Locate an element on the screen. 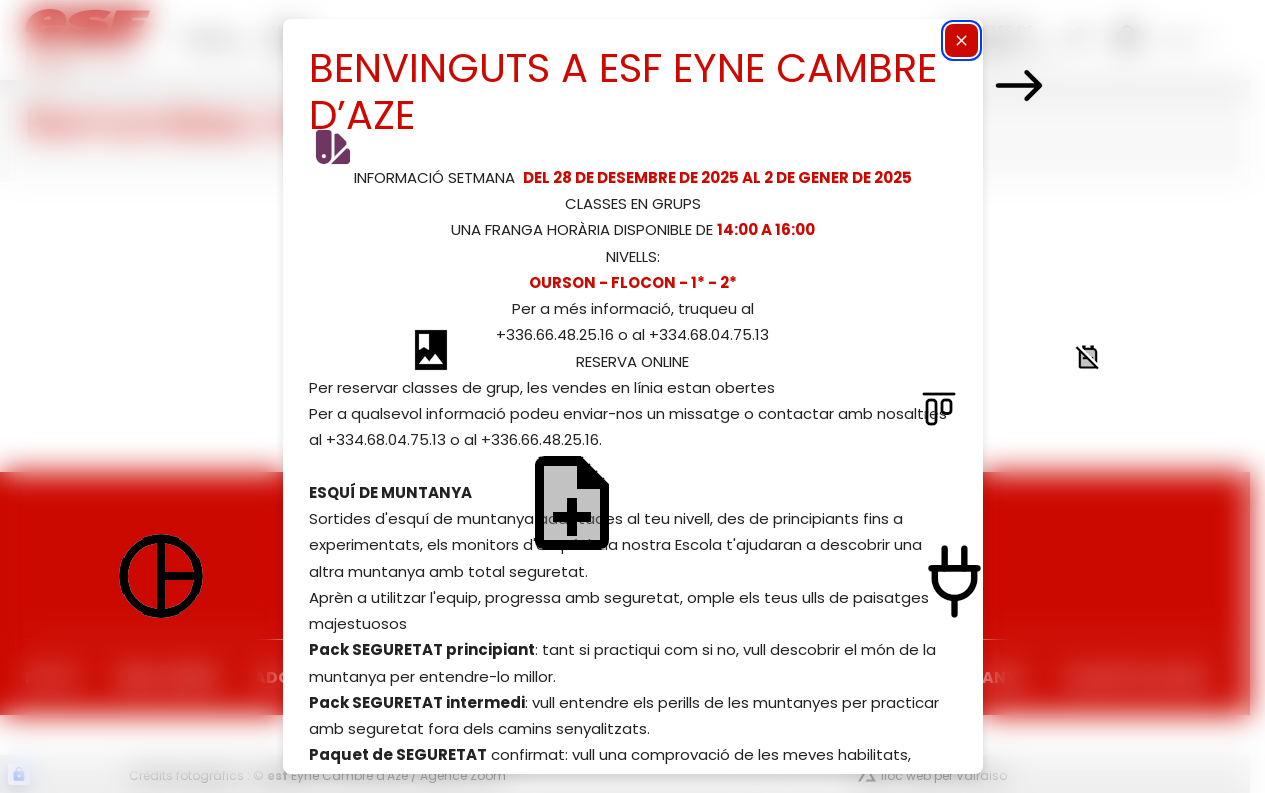  connect to power or charging is located at coordinates (954, 581).